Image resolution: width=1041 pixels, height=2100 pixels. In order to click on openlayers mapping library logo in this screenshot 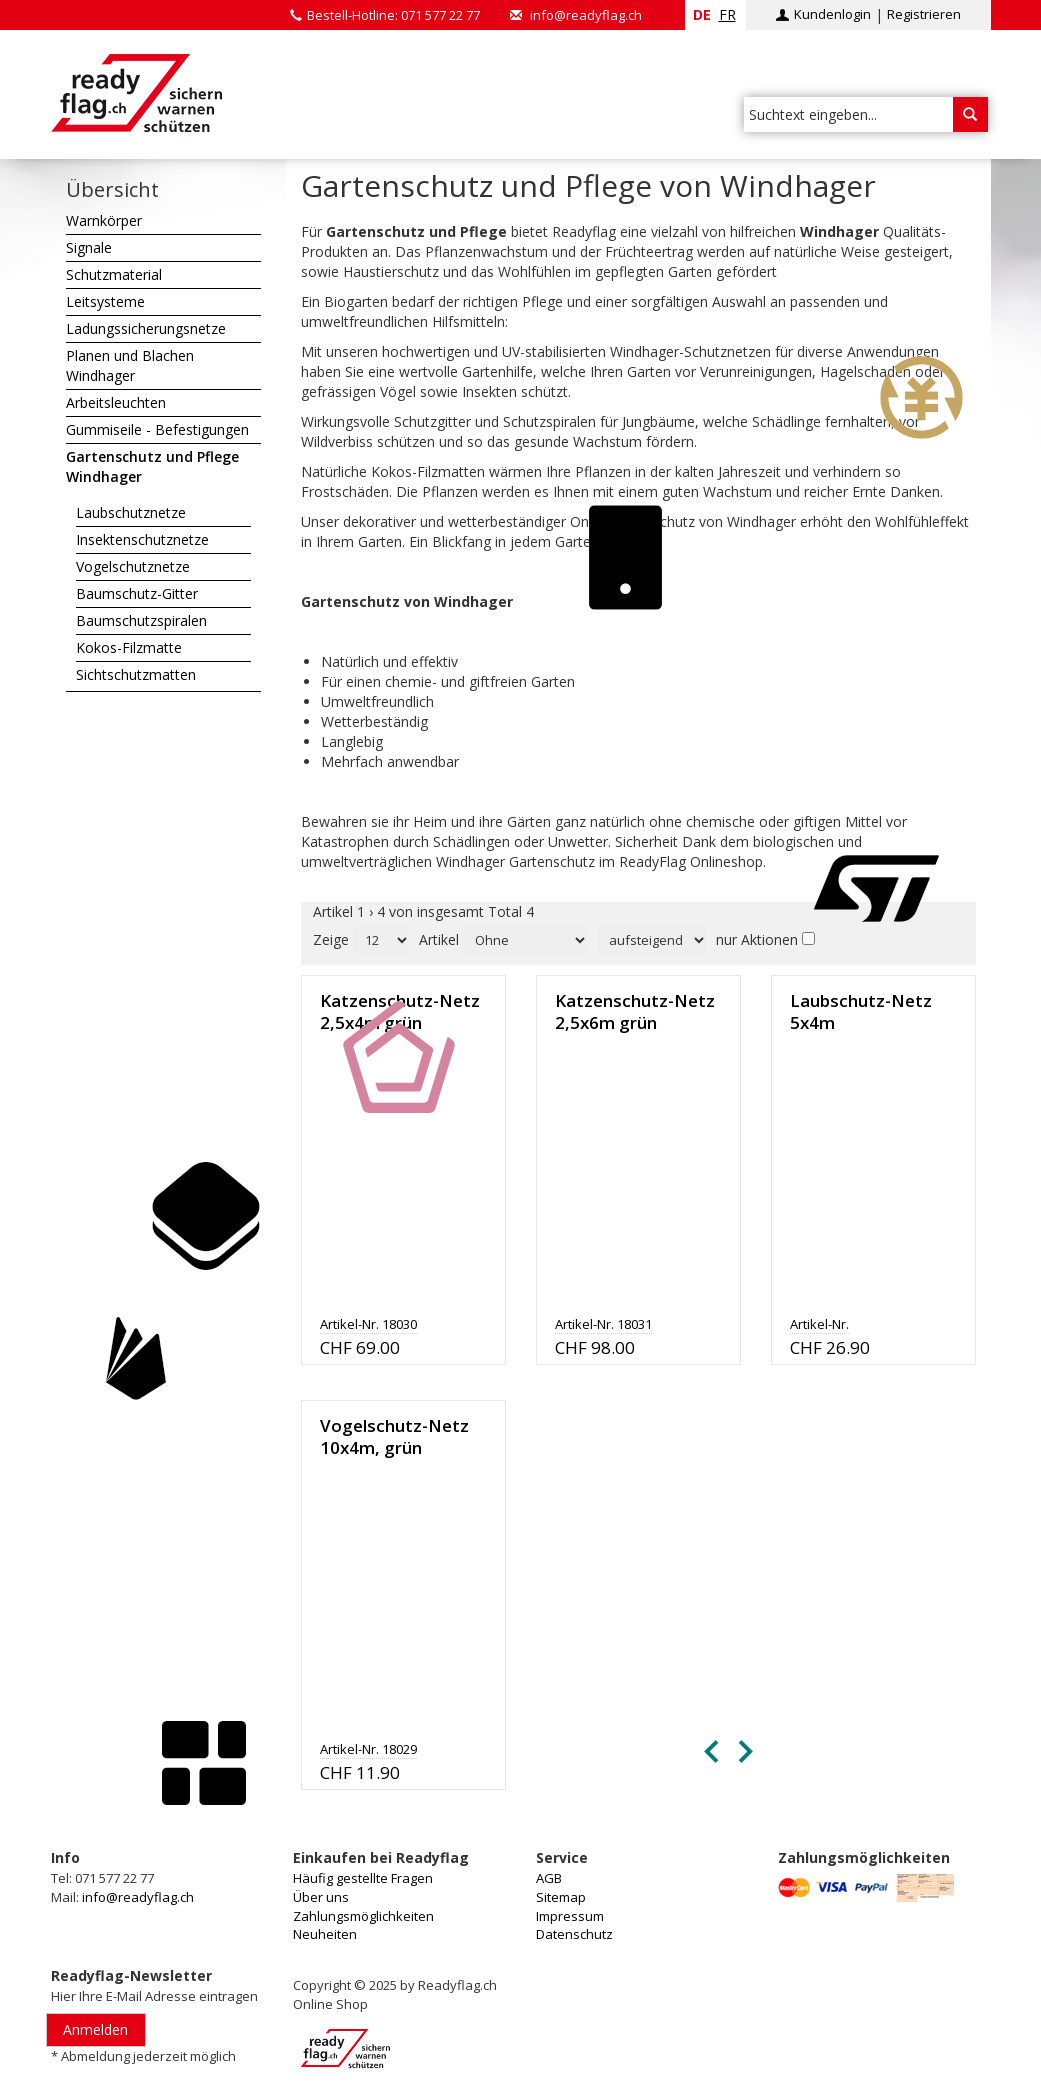, I will do `click(206, 1216)`.